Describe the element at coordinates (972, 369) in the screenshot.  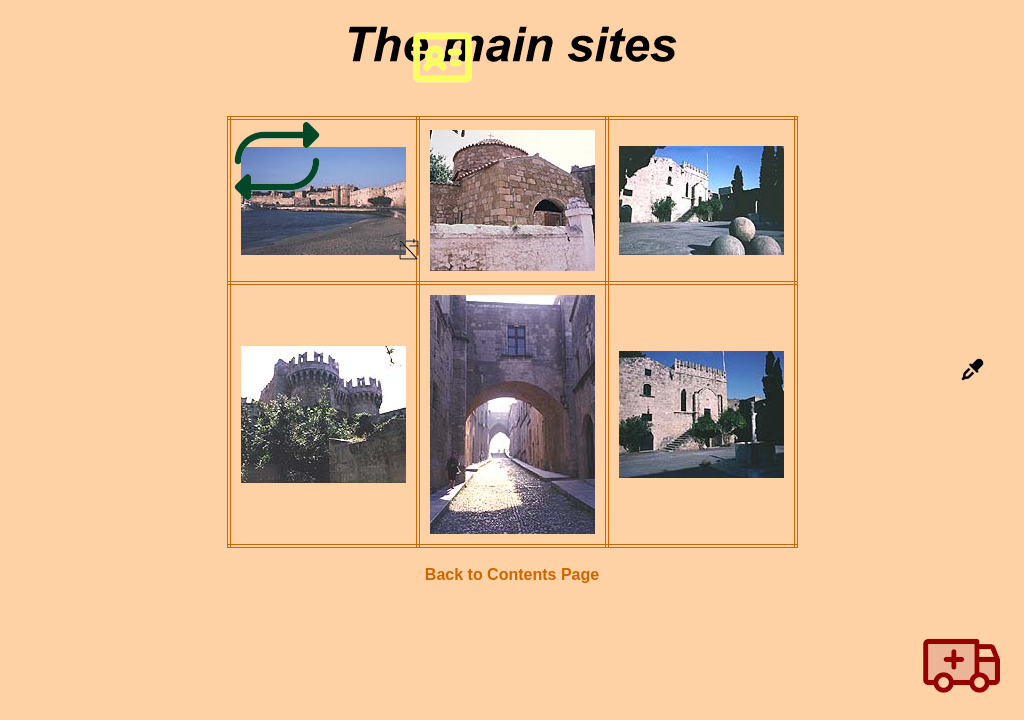
I see `pick a color from the canvas` at that location.